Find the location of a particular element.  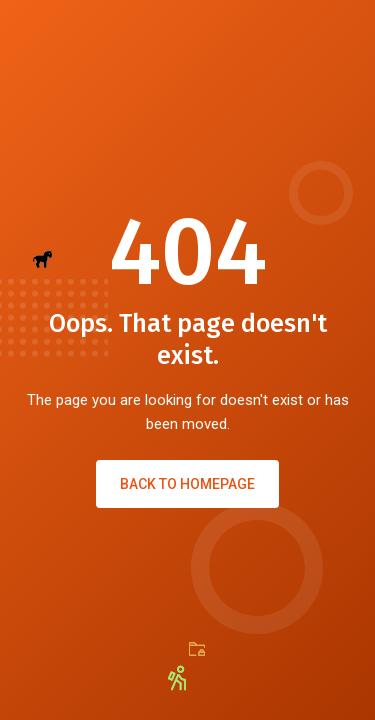

access hiking or trail activities is located at coordinates (178, 678).